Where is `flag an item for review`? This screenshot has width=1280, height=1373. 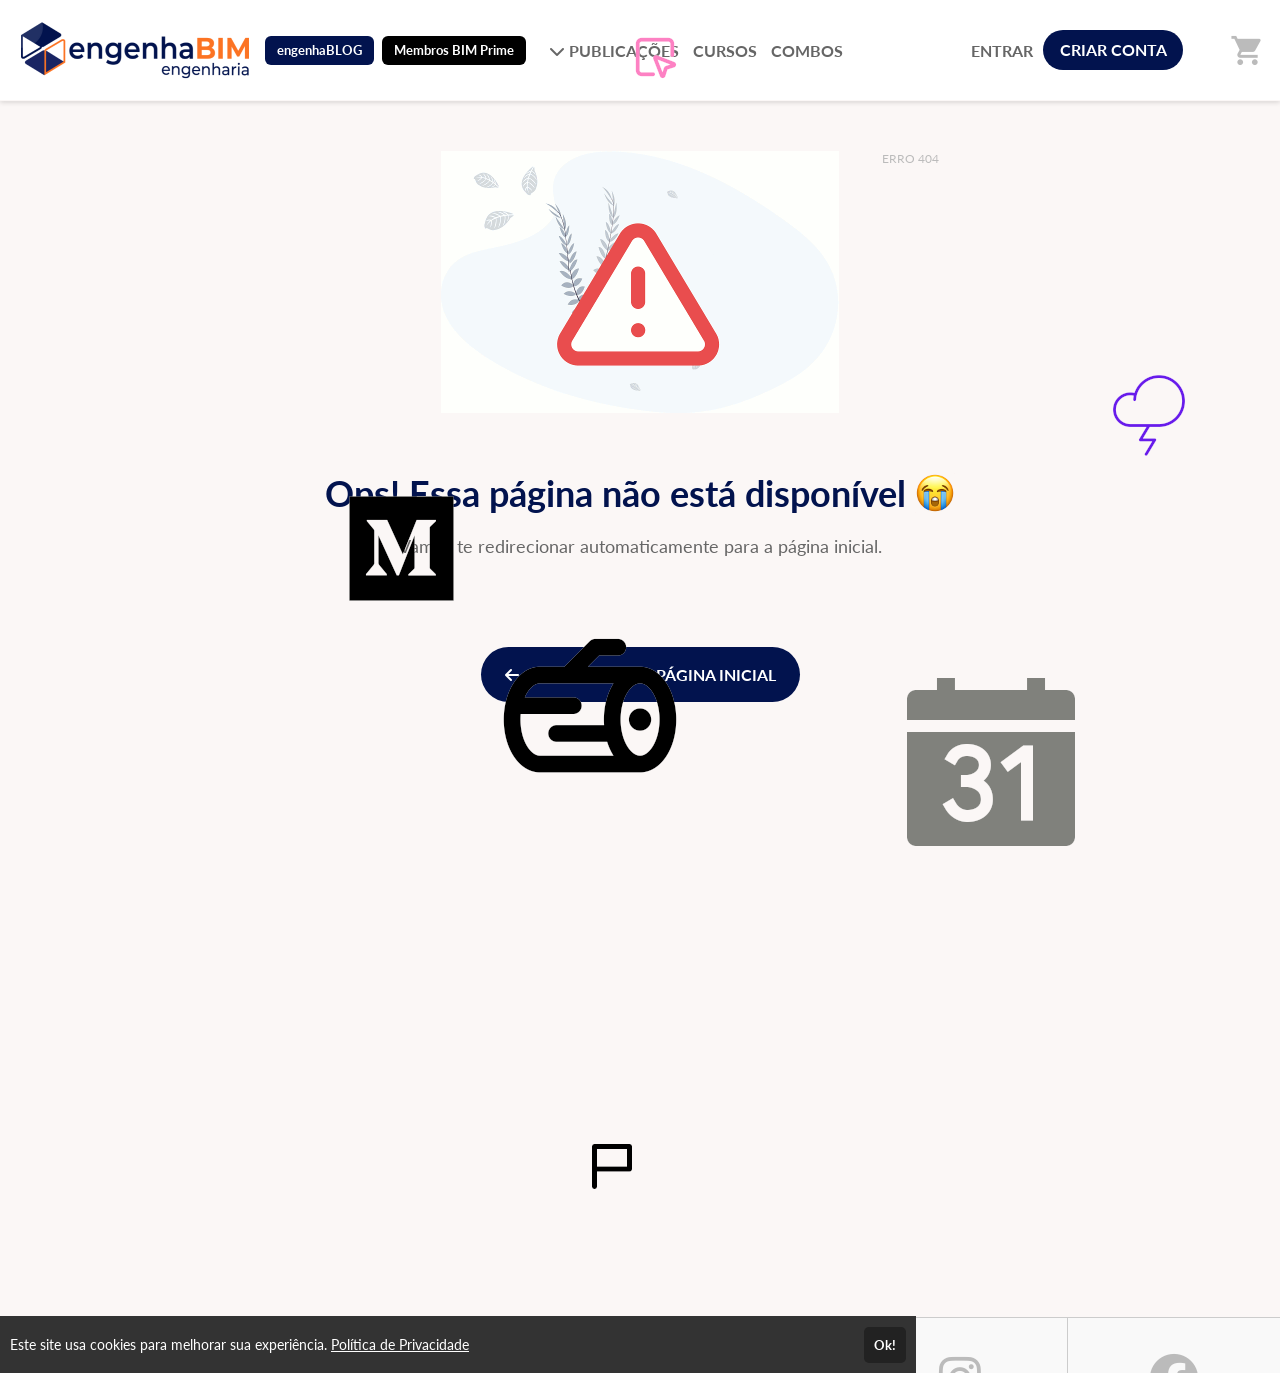 flag an item for review is located at coordinates (612, 1164).